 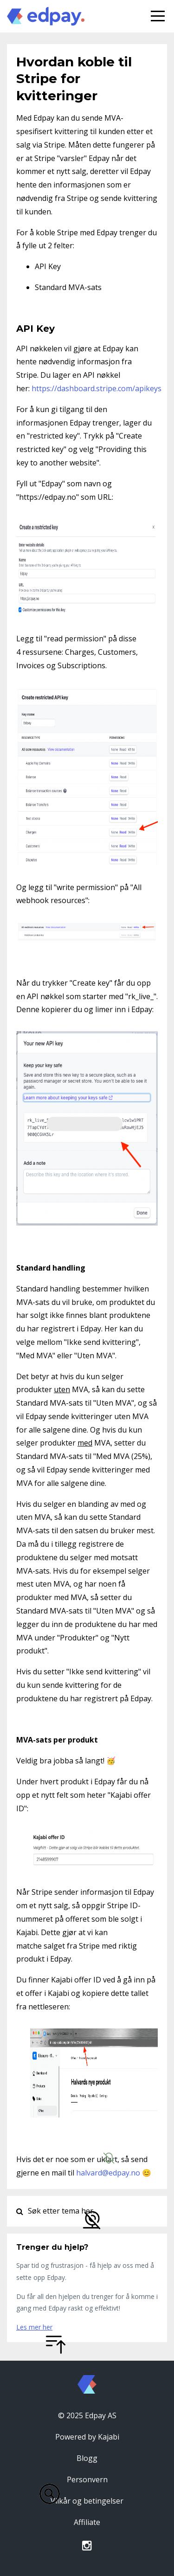 What do you see at coordinates (109, 2158) in the screenshot?
I see `mute notifications` at bounding box center [109, 2158].